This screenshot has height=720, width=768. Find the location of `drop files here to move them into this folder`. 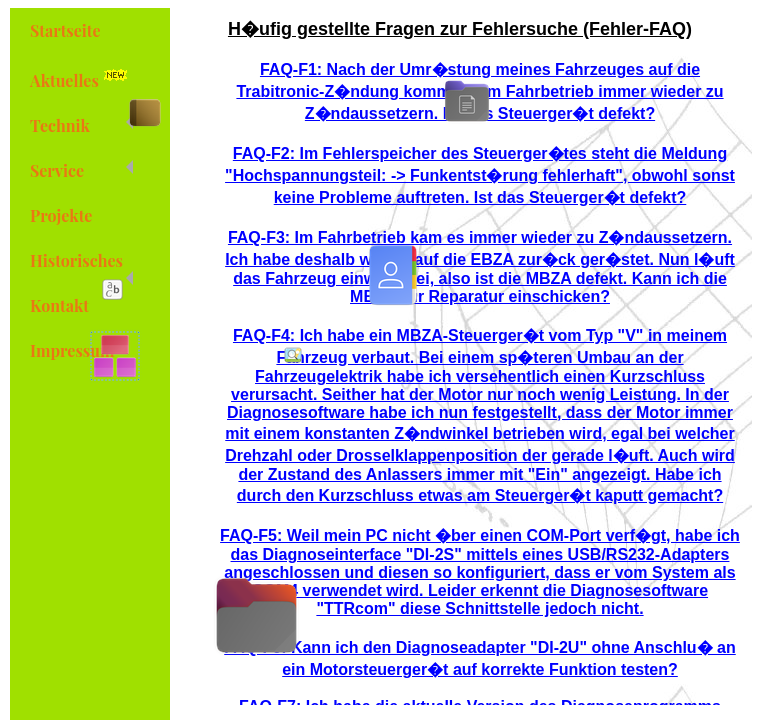

drop files here to move them into this folder is located at coordinates (256, 615).